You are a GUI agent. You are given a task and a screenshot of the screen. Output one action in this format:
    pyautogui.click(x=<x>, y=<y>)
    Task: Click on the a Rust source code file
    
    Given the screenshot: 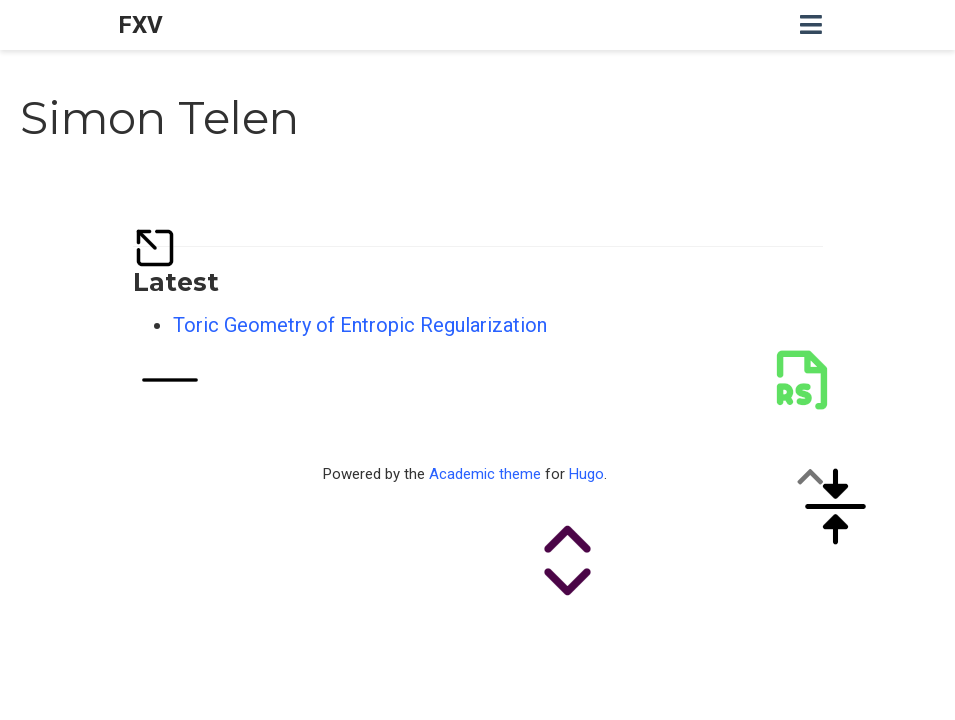 What is the action you would take?
    pyautogui.click(x=802, y=380)
    